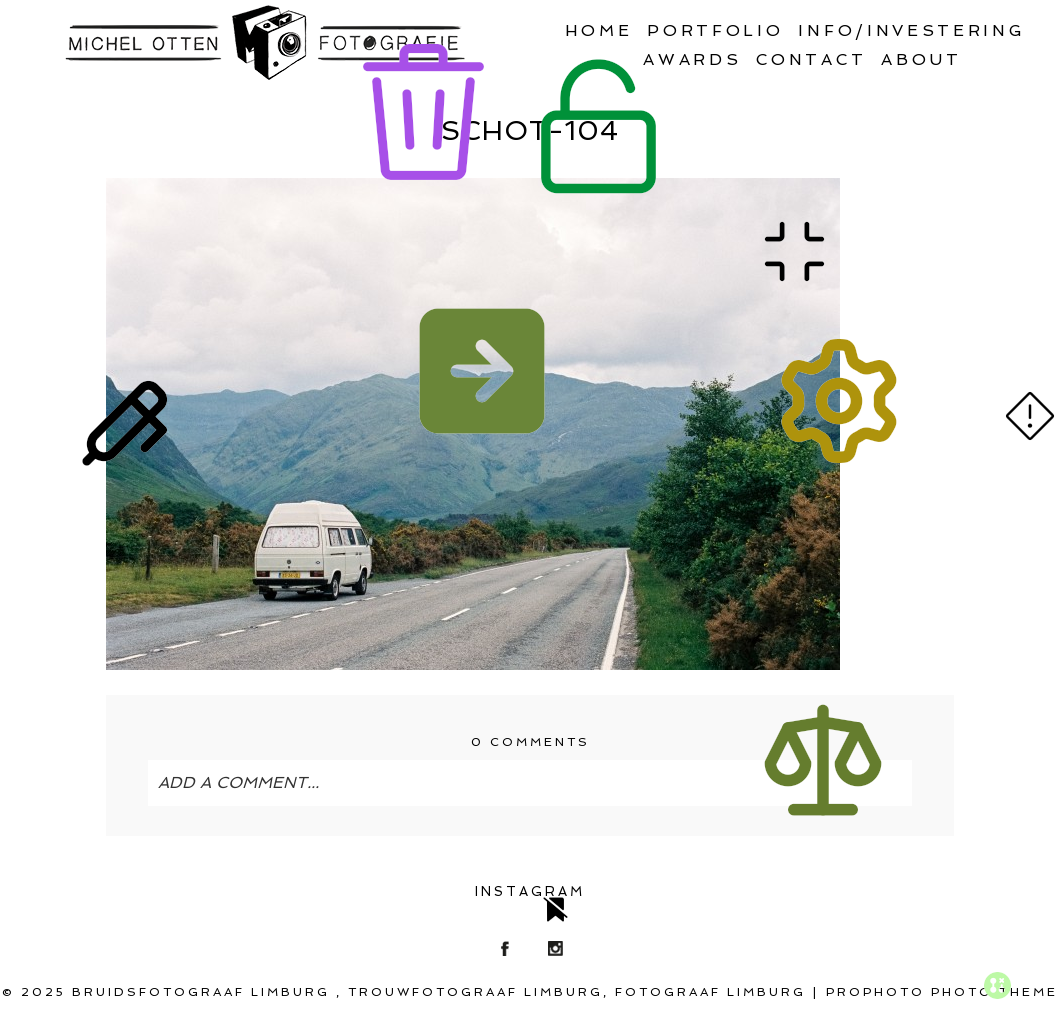  What do you see at coordinates (555, 909) in the screenshot?
I see `remove from bookmarks` at bounding box center [555, 909].